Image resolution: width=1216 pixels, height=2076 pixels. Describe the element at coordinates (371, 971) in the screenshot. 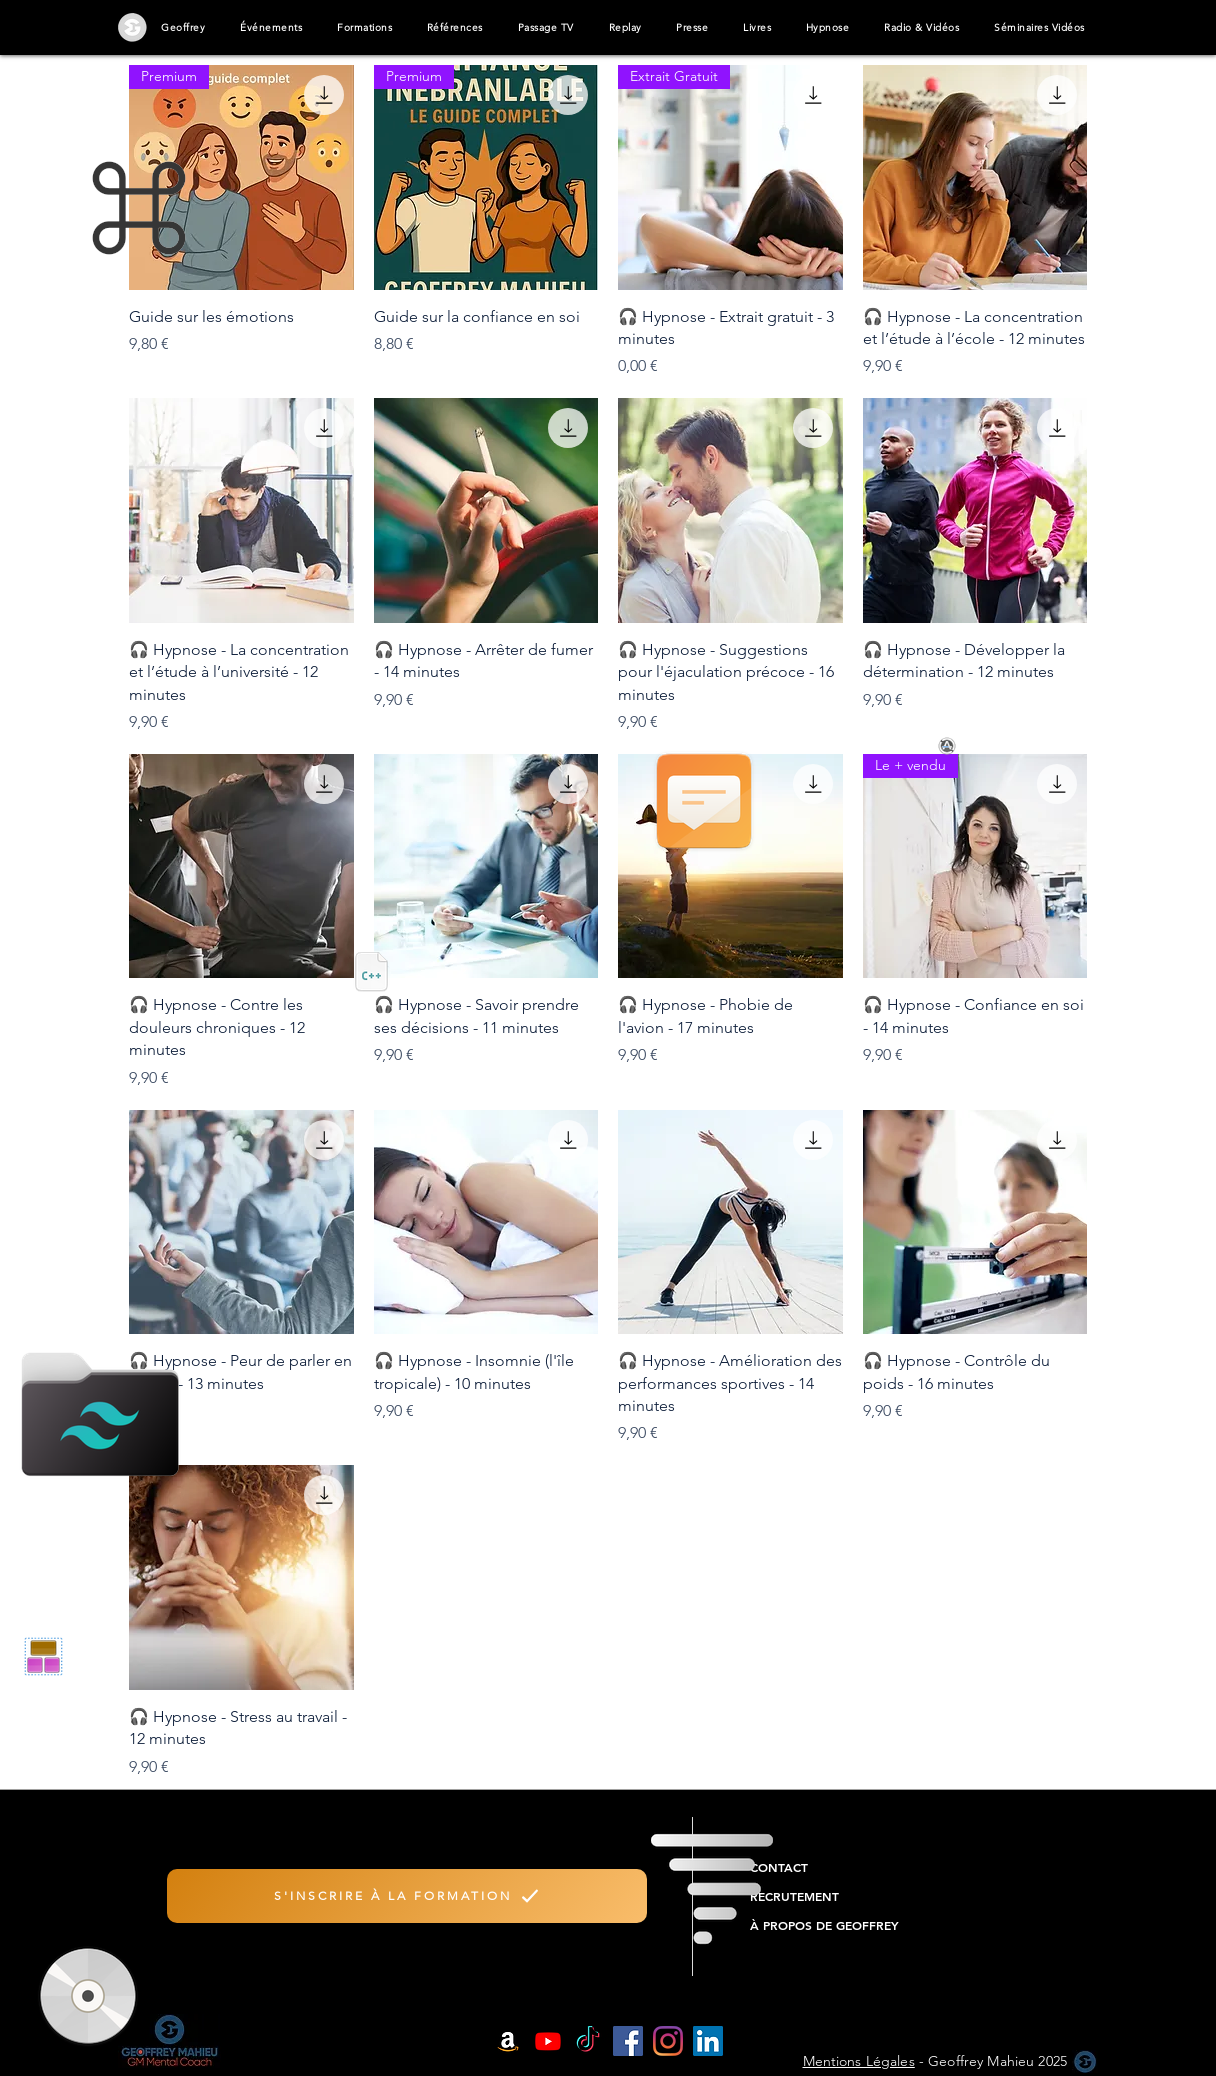

I see `a c++ source code file` at that location.